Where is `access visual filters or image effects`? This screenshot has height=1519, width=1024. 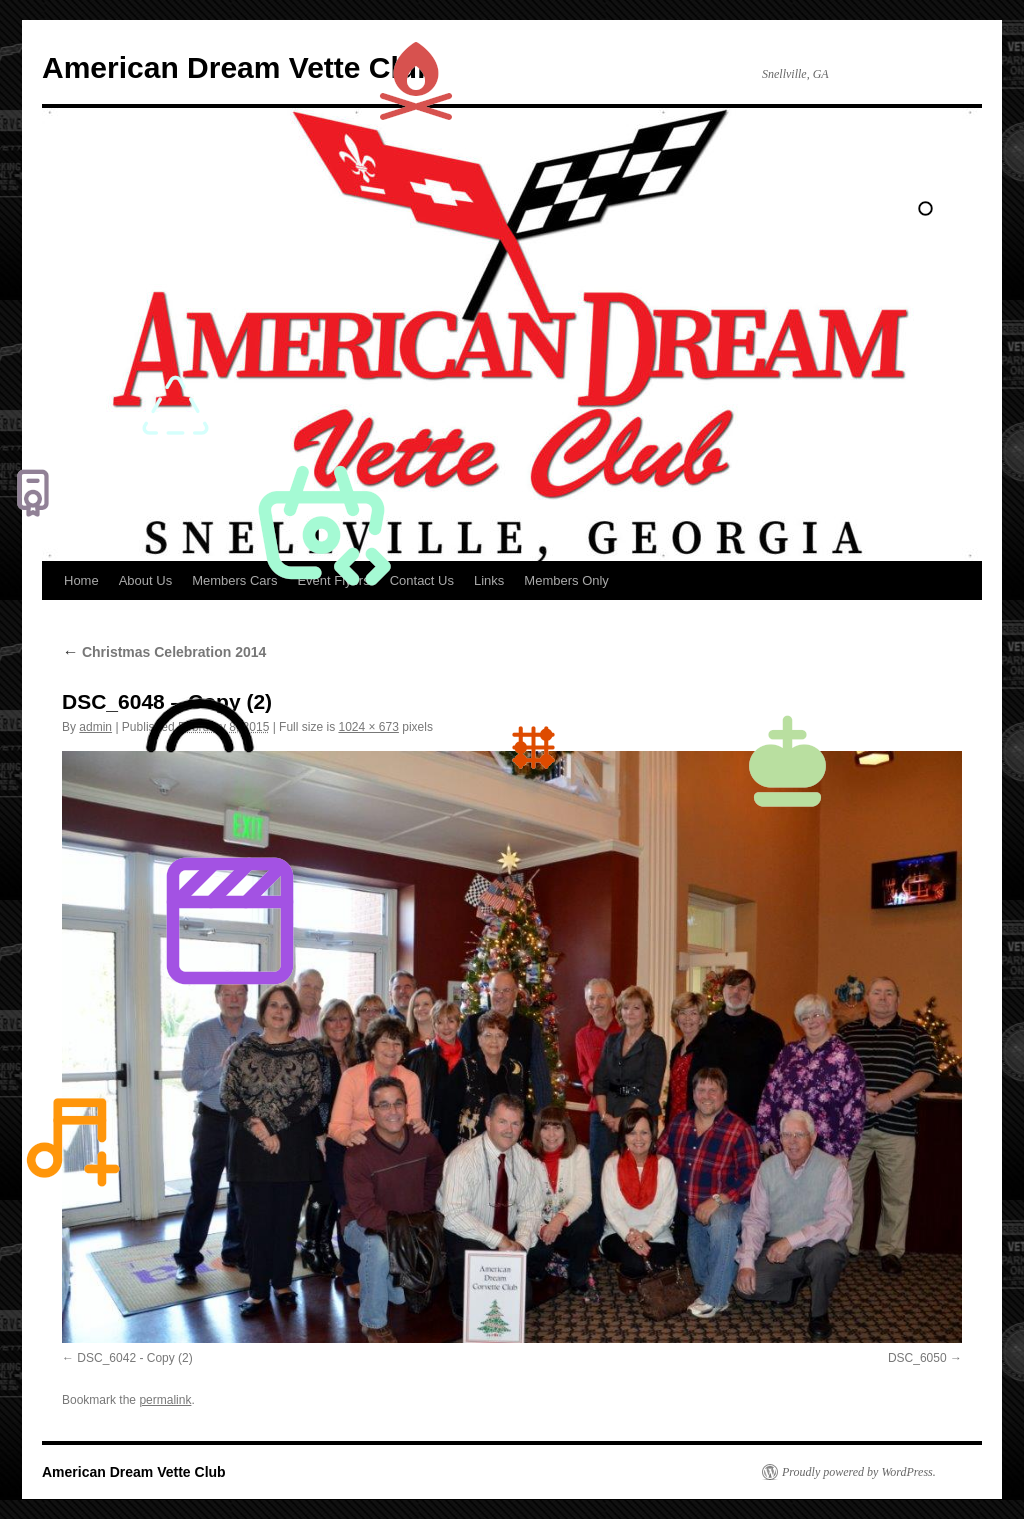 access visual filters or image effects is located at coordinates (200, 728).